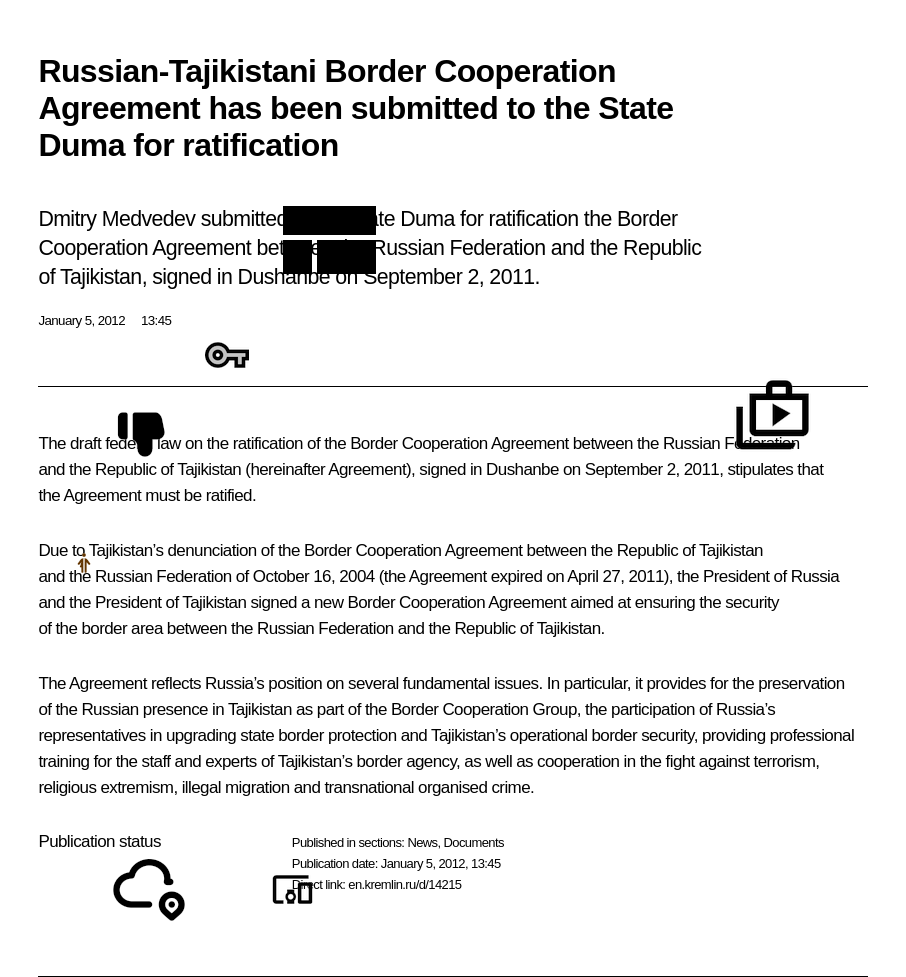  Describe the element at coordinates (84, 563) in the screenshot. I see `indicates a gender-neutral or all-gender restroom` at that location.